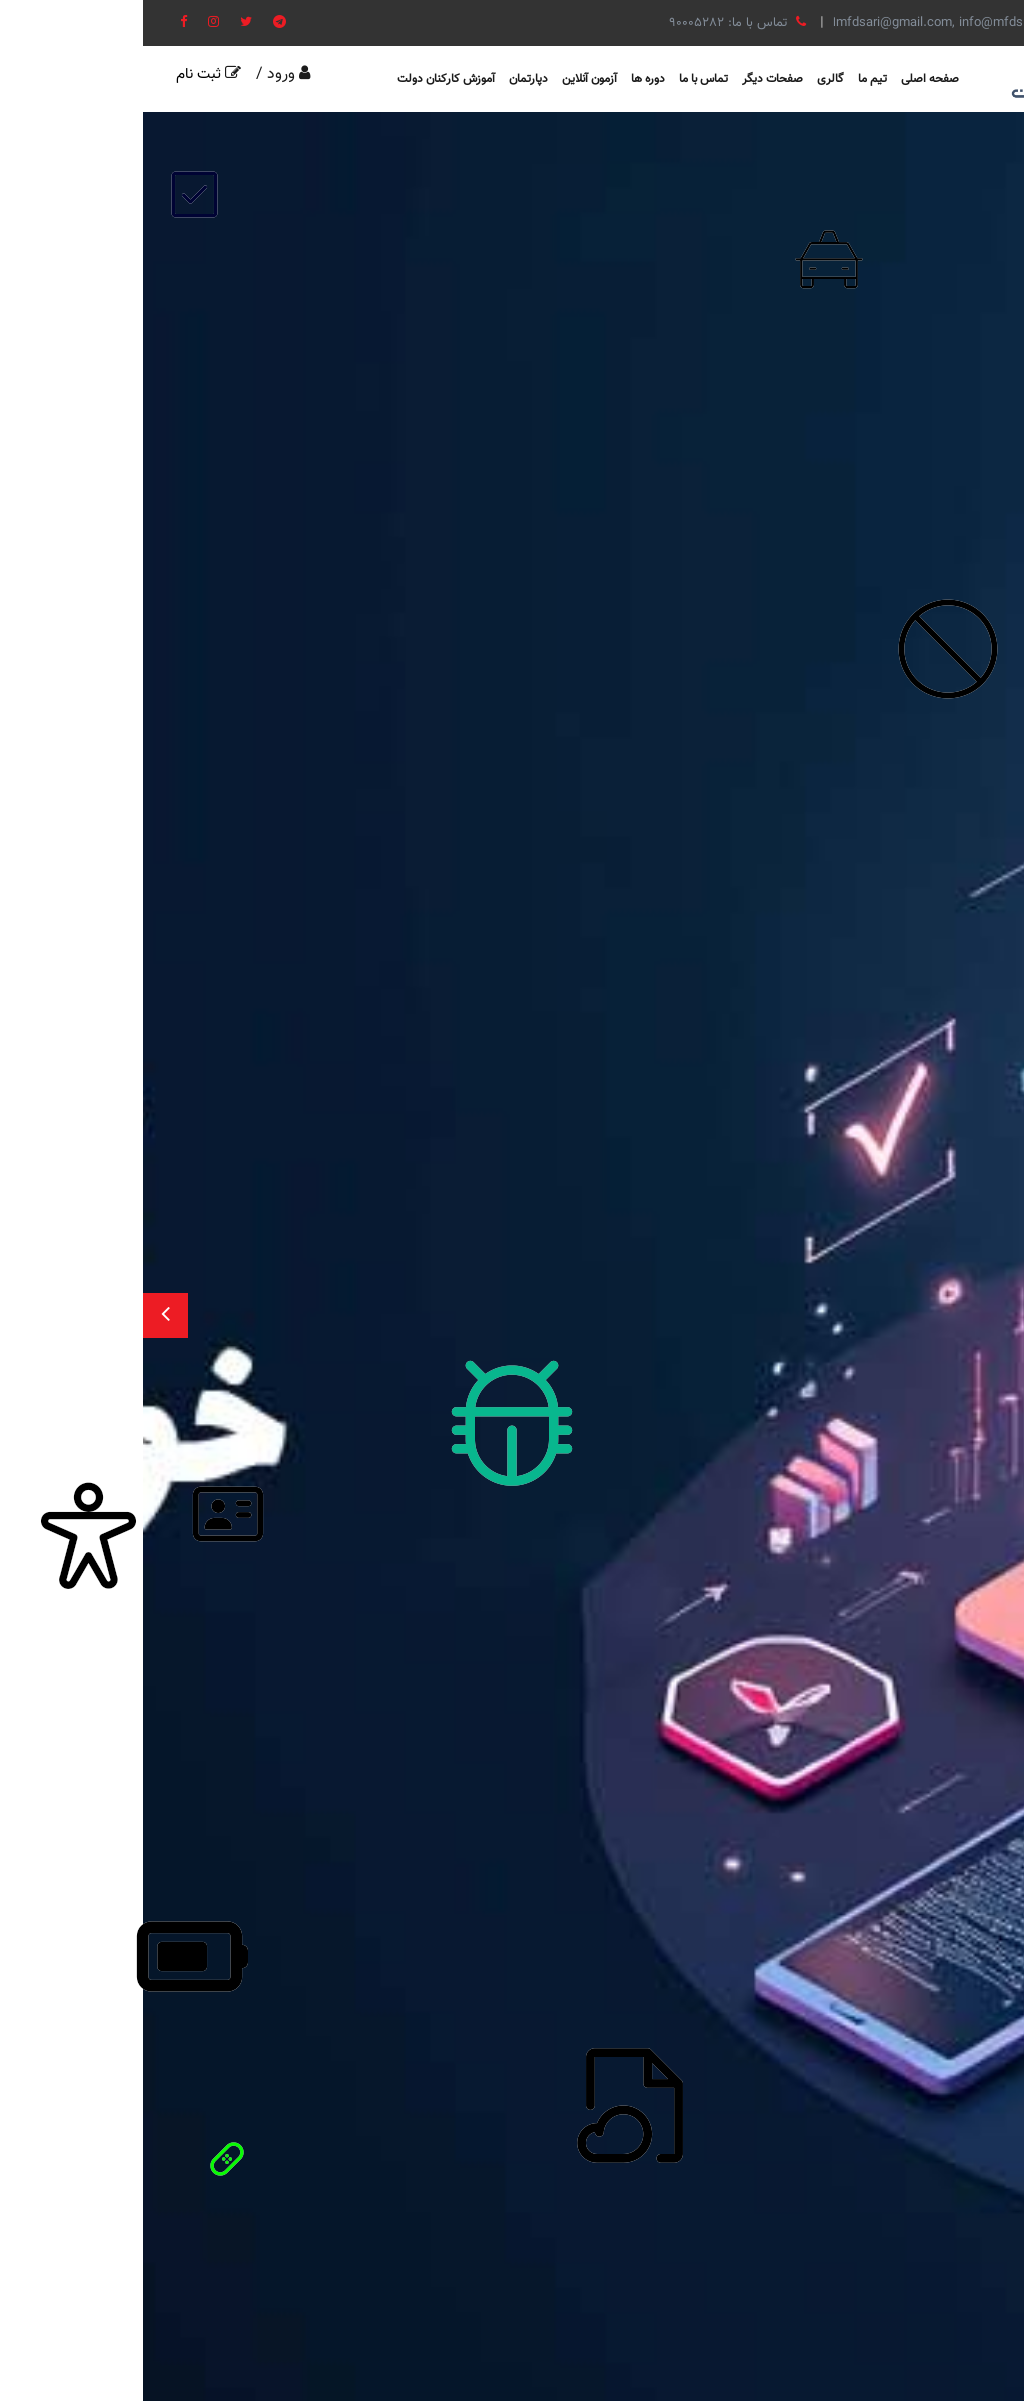 Image resolution: width=1024 pixels, height=2401 pixels. What do you see at coordinates (88, 1537) in the screenshot?
I see `accessibility settings or features` at bounding box center [88, 1537].